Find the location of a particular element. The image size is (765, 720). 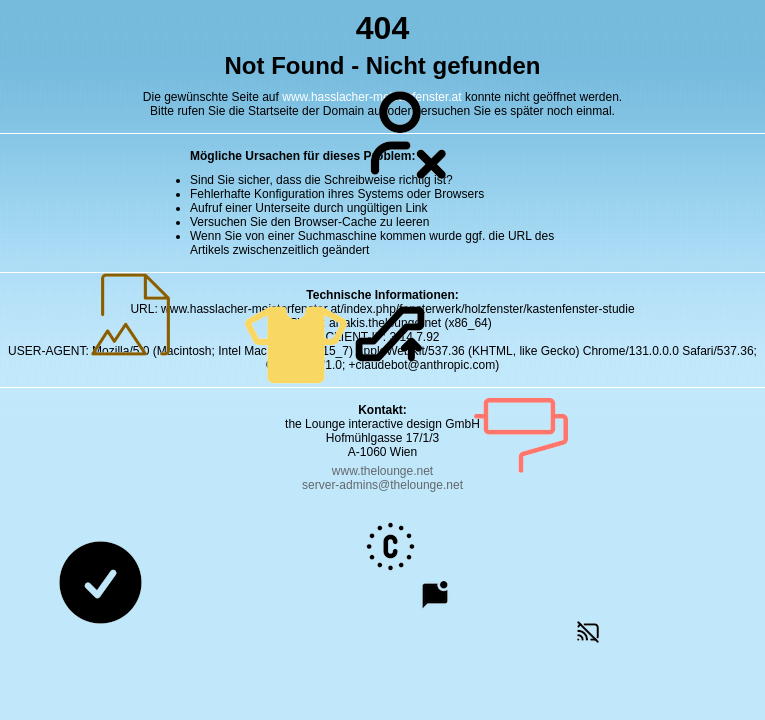

view image file is located at coordinates (135, 314).